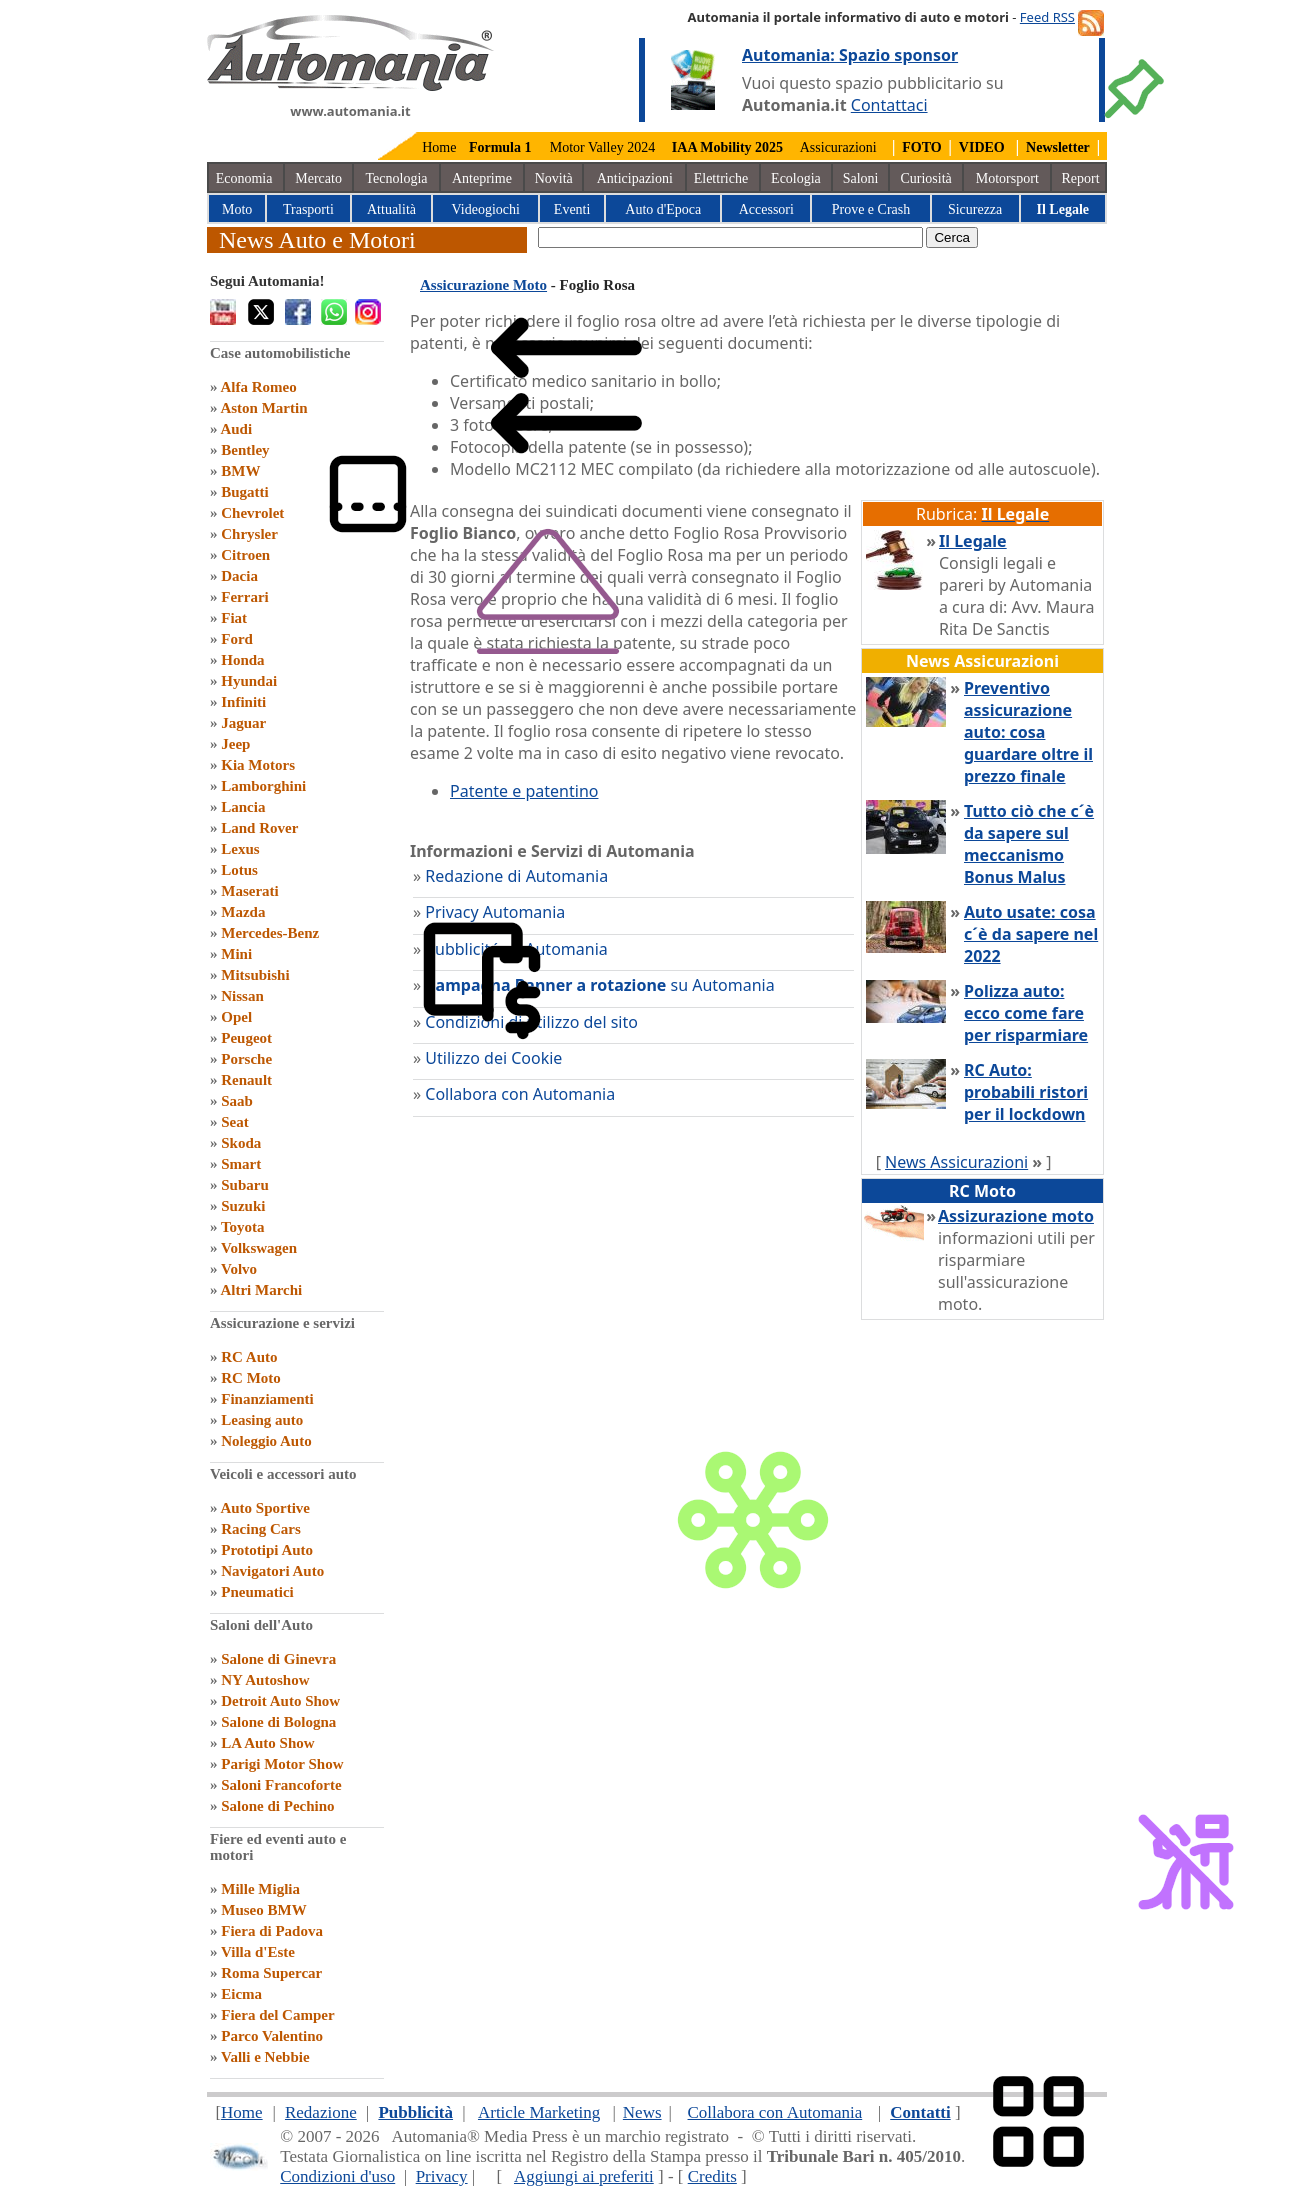 This screenshot has width=1314, height=2190. I want to click on view star network topology, so click(753, 1520).